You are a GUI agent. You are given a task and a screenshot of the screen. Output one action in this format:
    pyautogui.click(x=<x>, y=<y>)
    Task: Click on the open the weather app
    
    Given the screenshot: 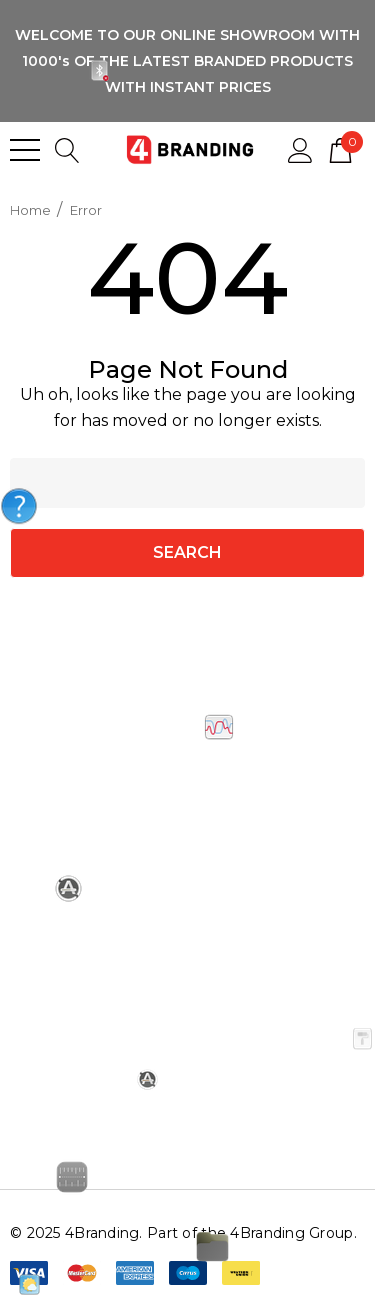 What is the action you would take?
    pyautogui.click(x=29, y=1284)
    